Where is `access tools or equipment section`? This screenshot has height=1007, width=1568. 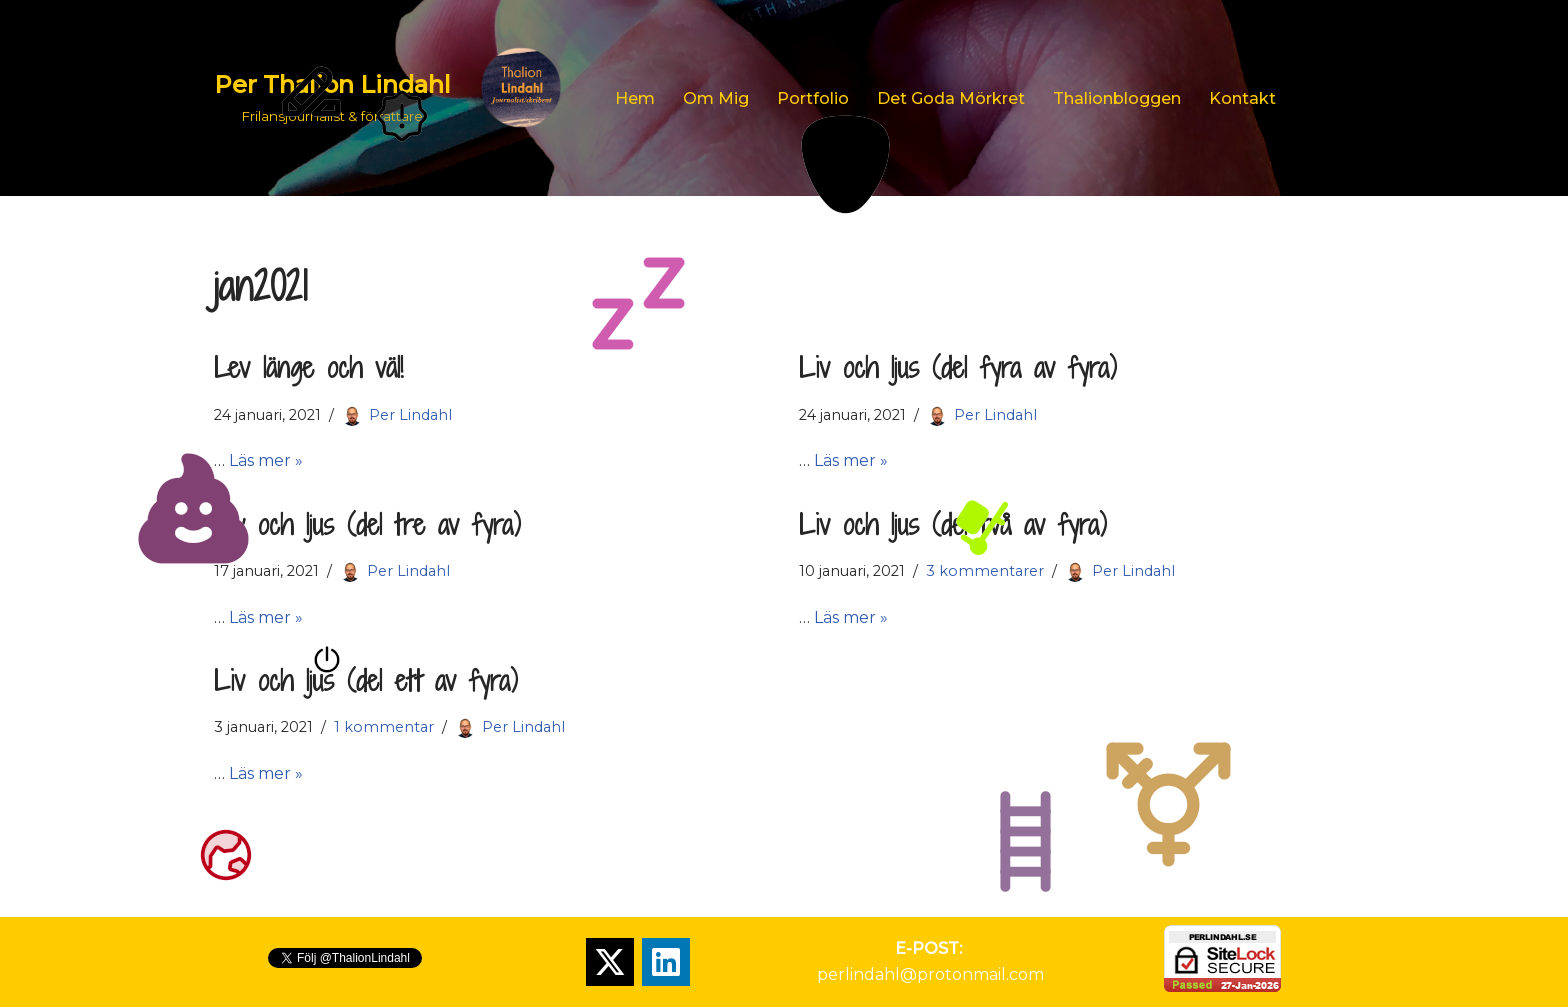 access tools or equipment section is located at coordinates (1025, 841).